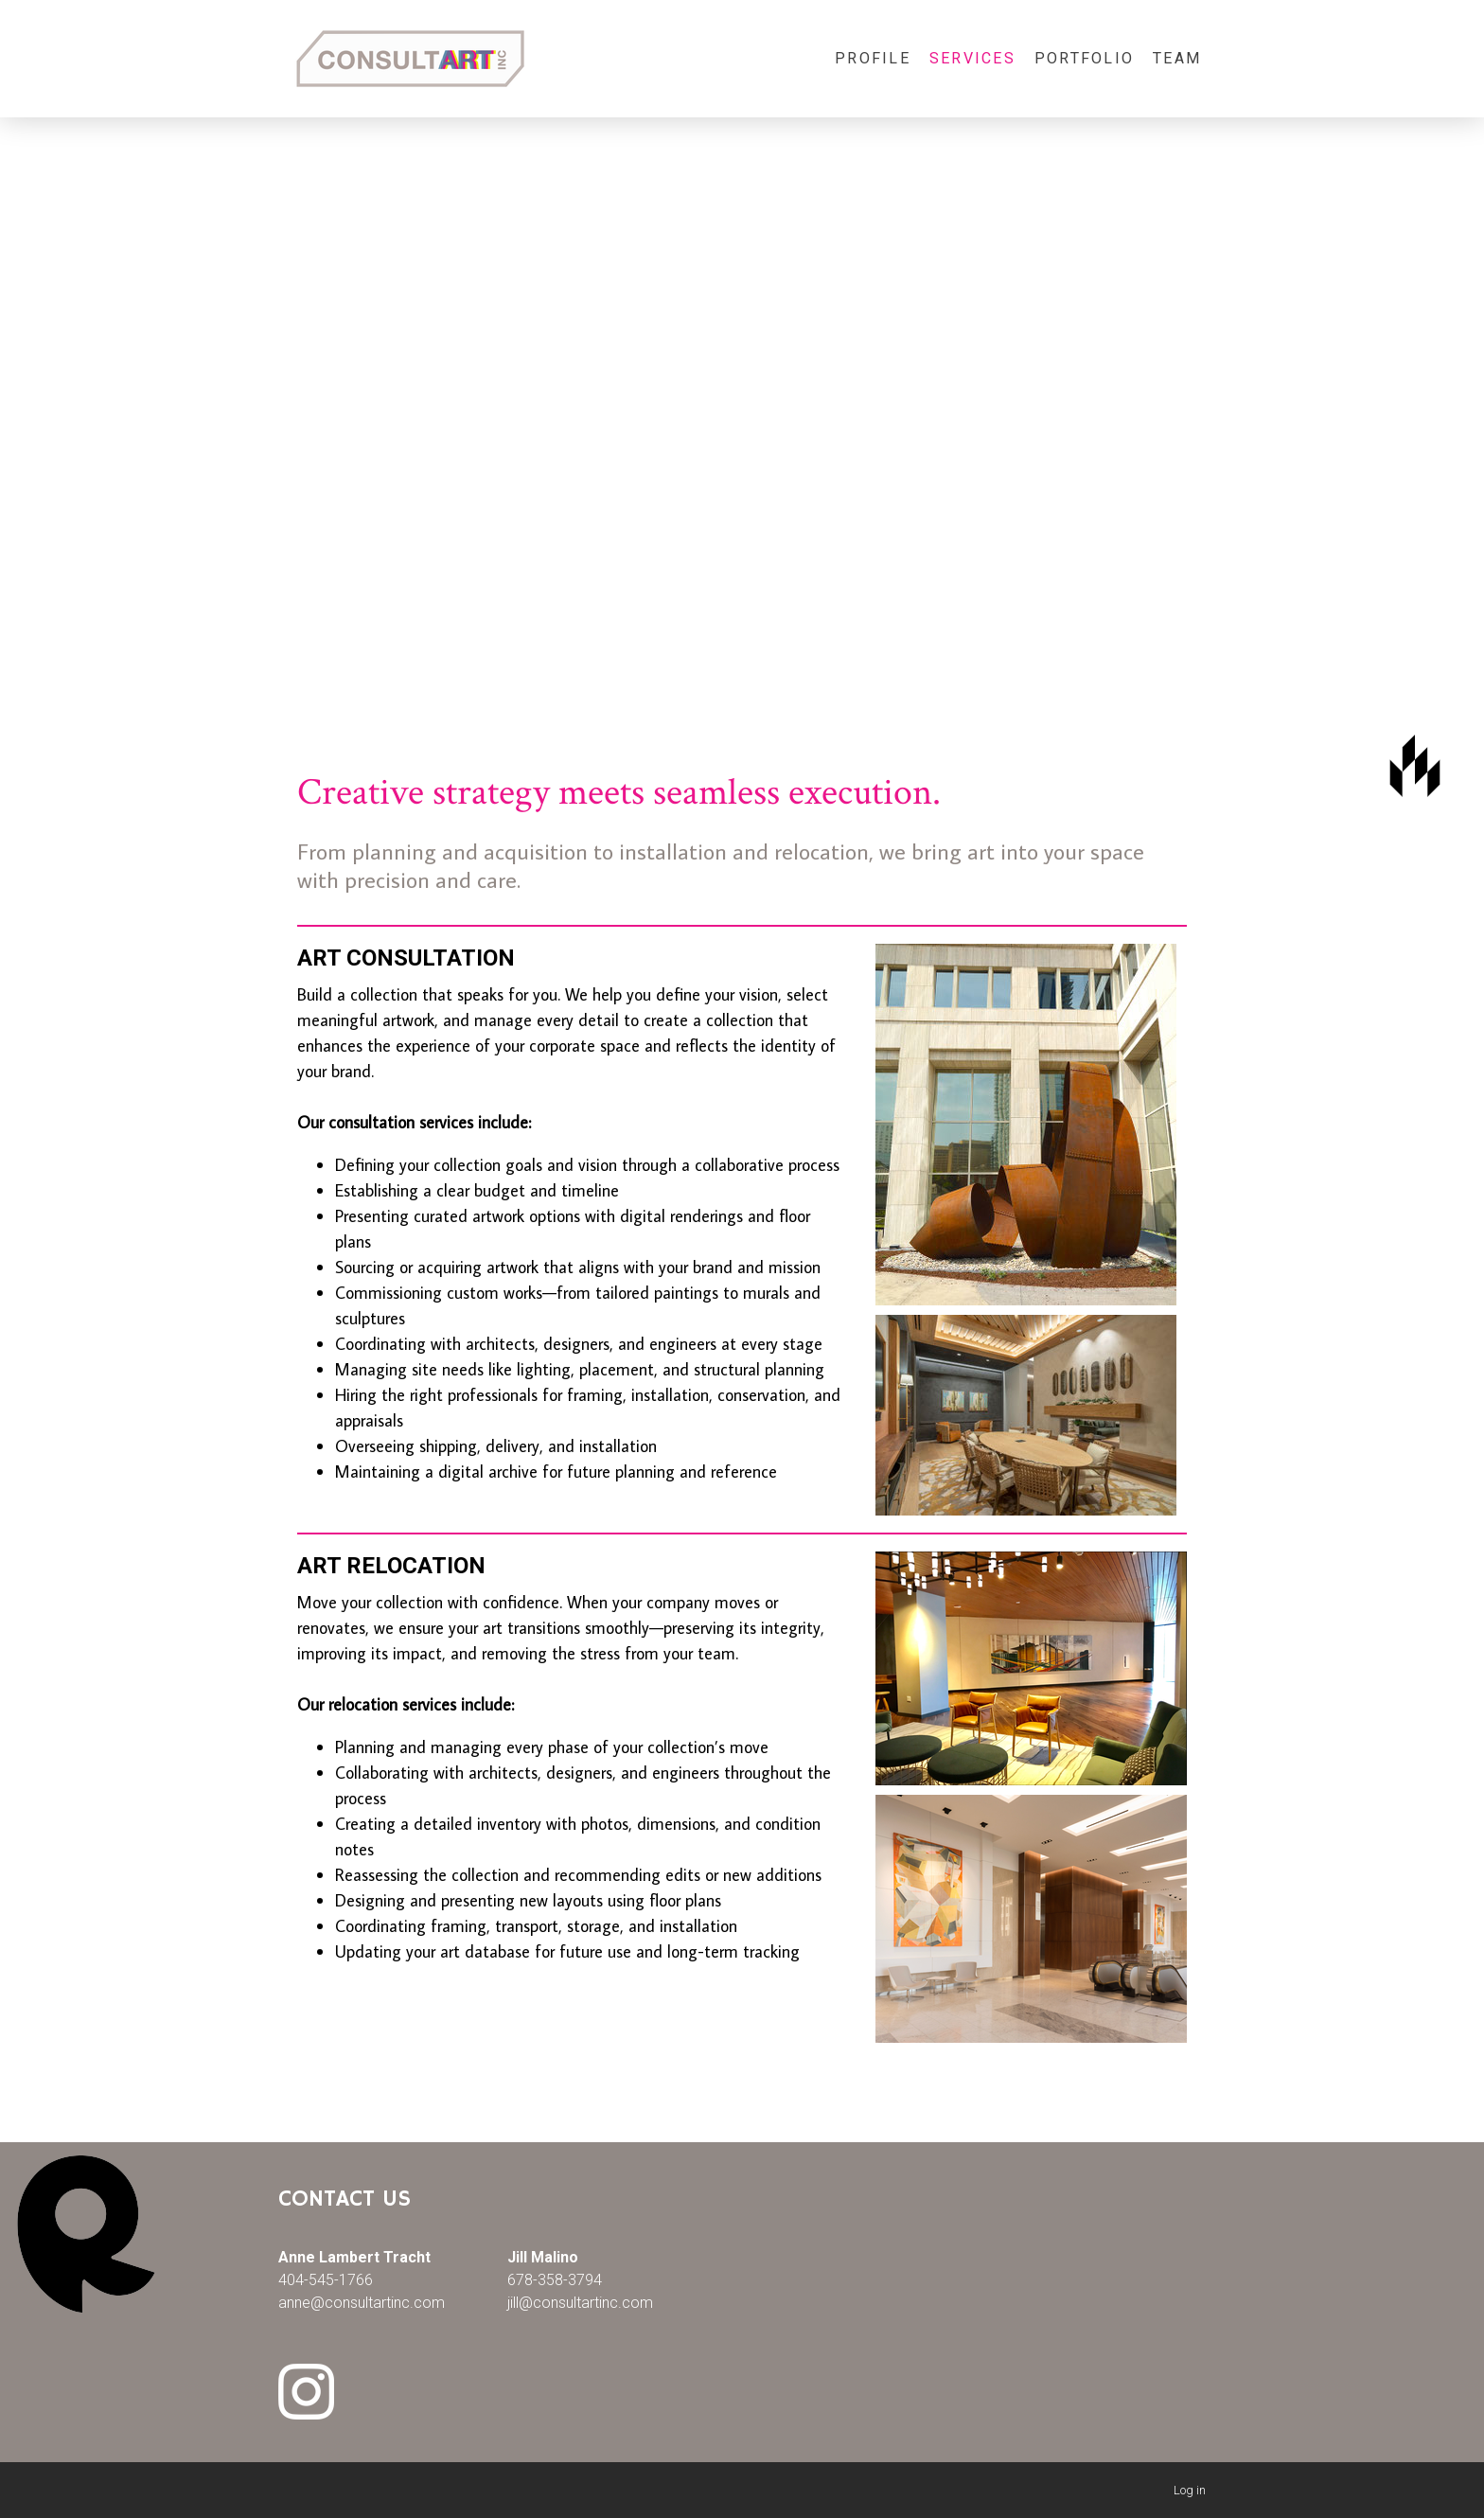 This screenshot has width=1484, height=2518. What do you see at coordinates (86, 2234) in the screenshot?
I see `open the Rapid API platform` at bounding box center [86, 2234].